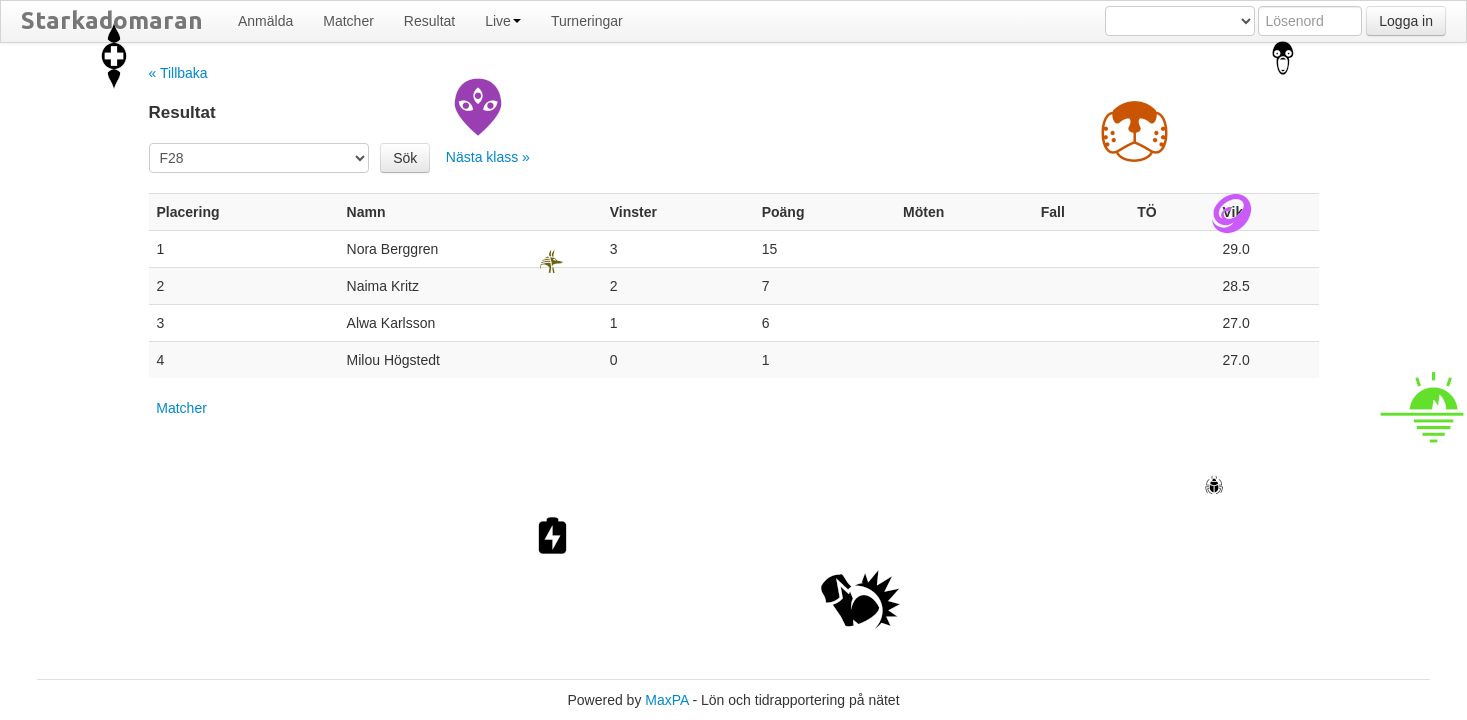 The image size is (1467, 720). What do you see at coordinates (478, 107) in the screenshot?
I see `alien character or avatar selection` at bounding box center [478, 107].